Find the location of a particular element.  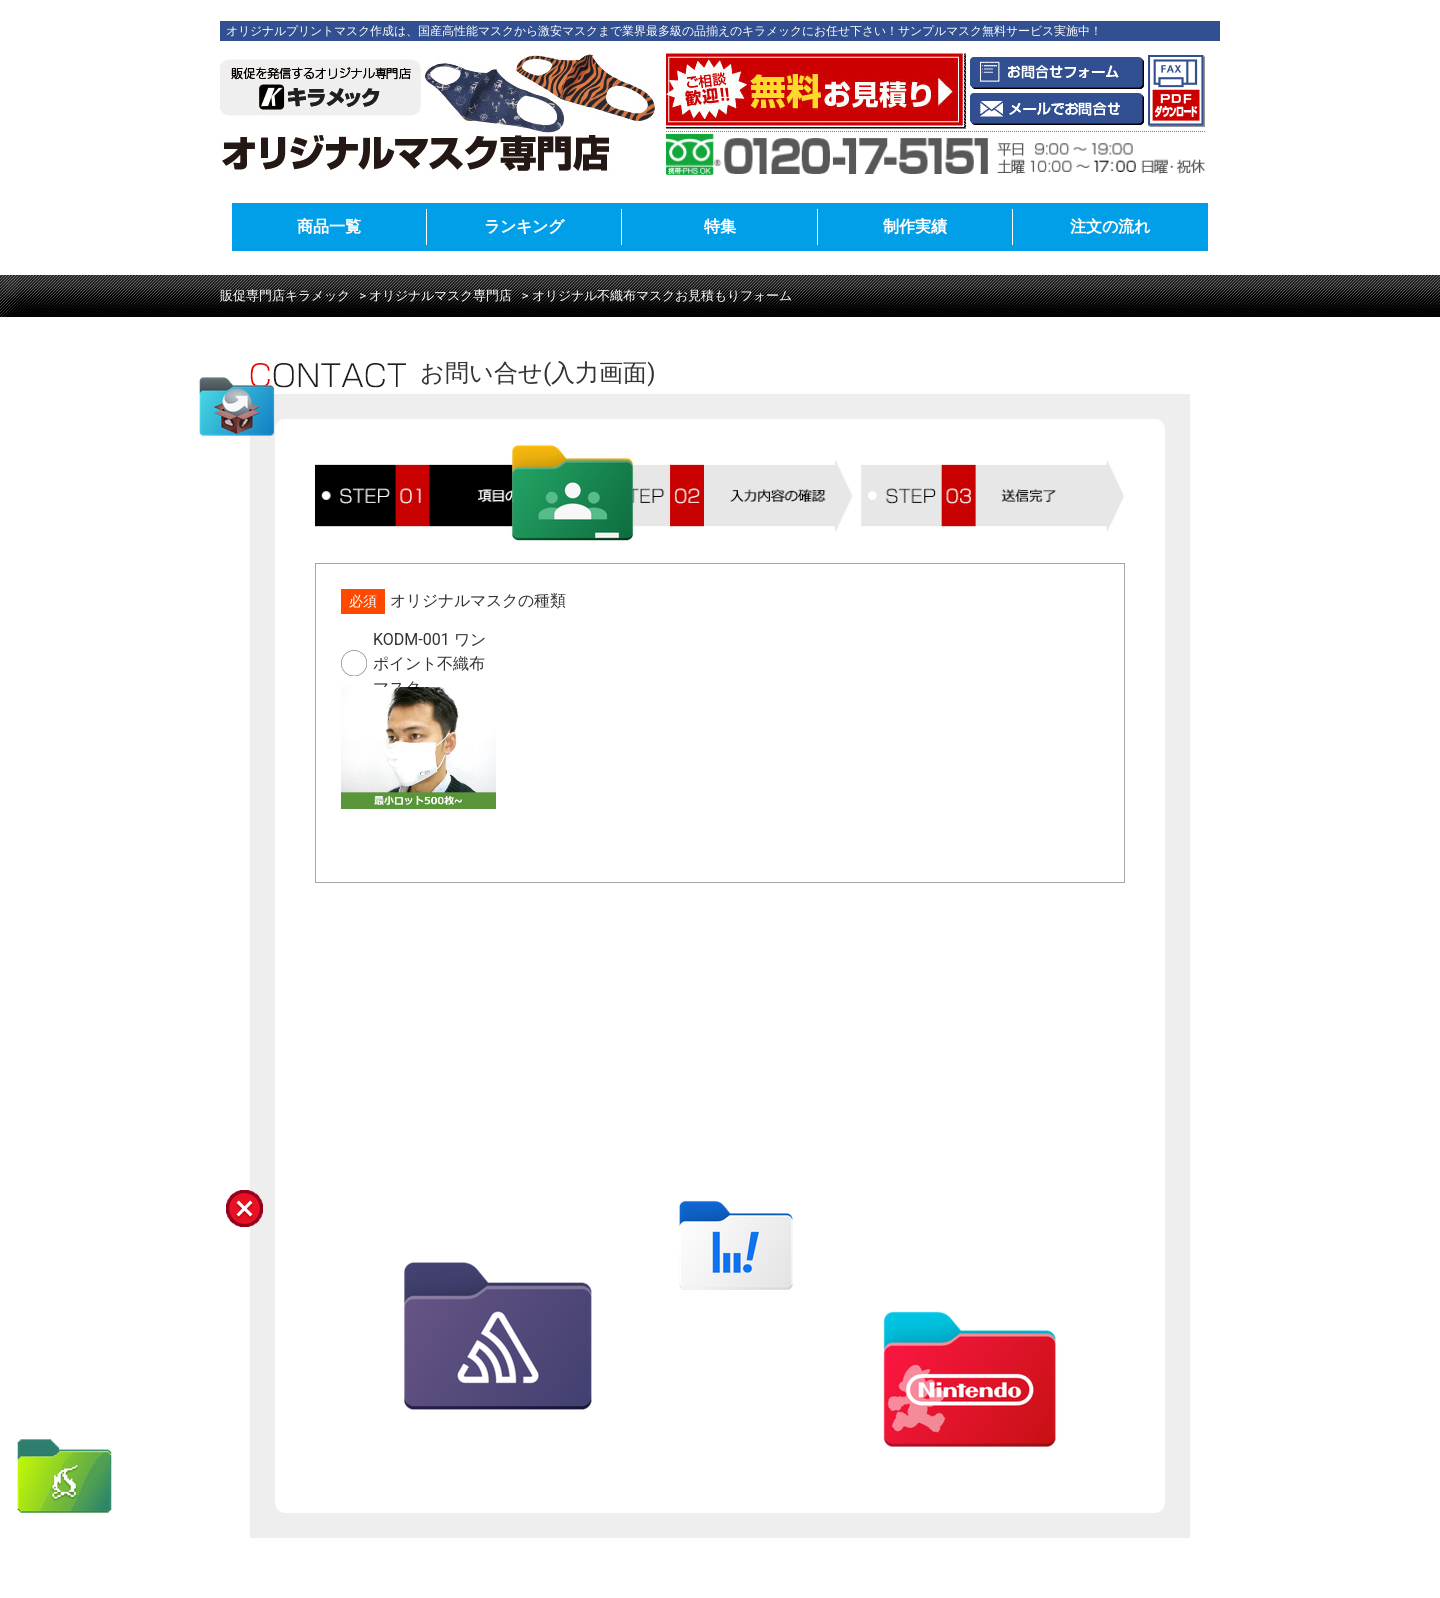

open folder containing Nintendo games or files is located at coordinates (969, 1384).